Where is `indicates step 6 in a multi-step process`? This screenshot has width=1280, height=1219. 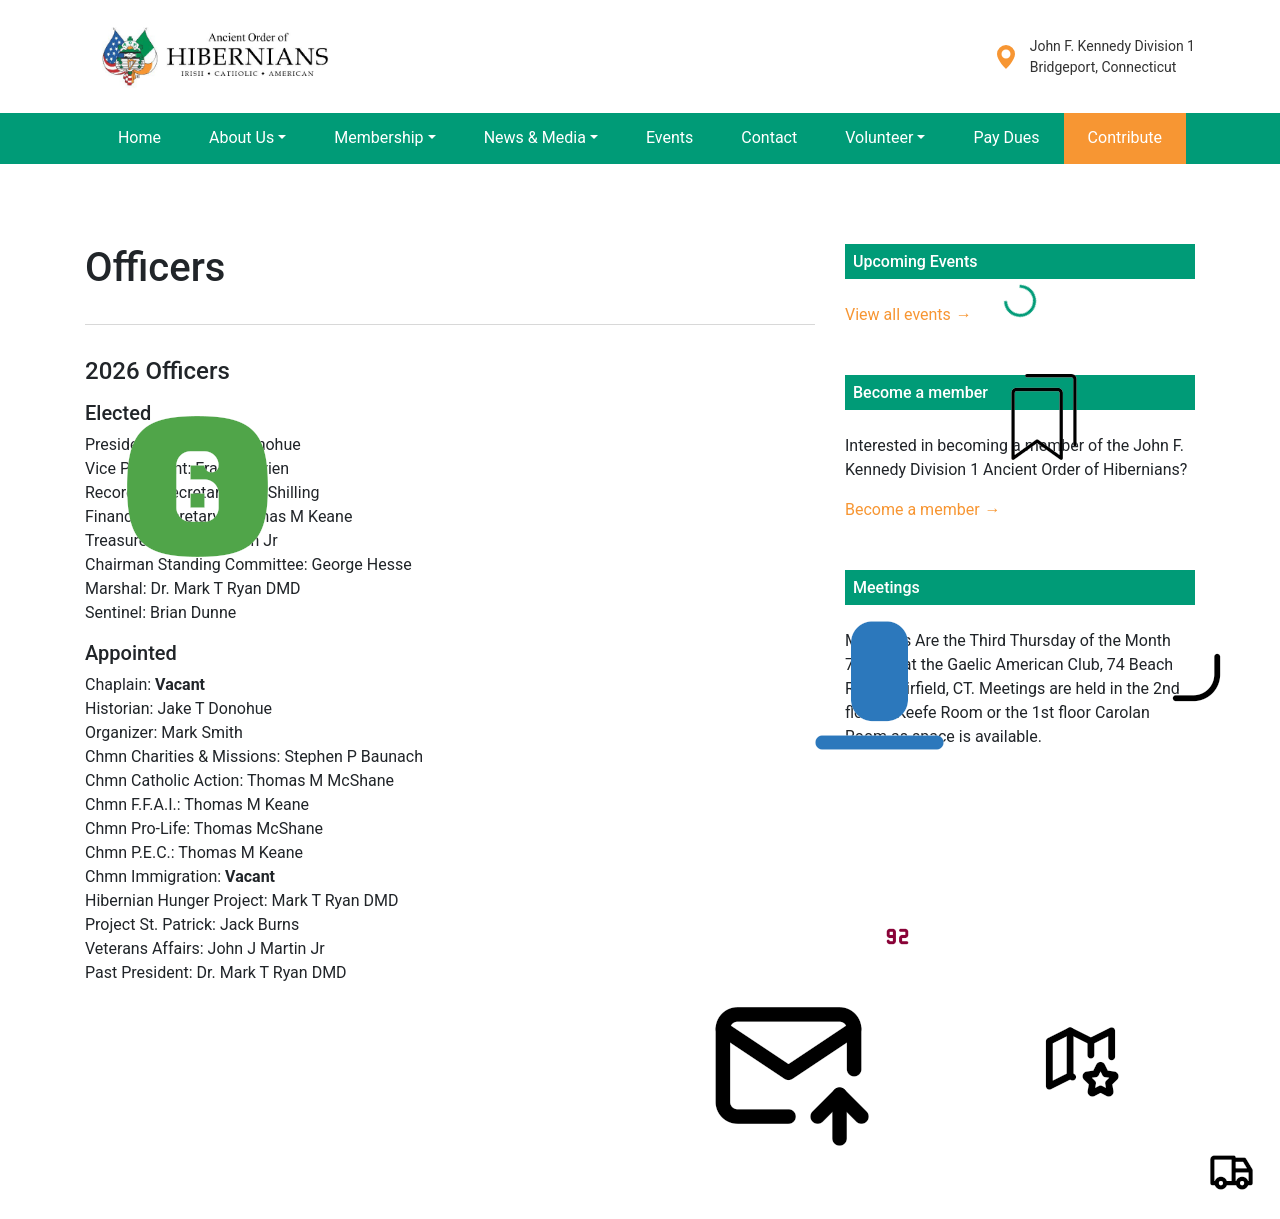
indicates step 6 in a multi-step process is located at coordinates (197, 486).